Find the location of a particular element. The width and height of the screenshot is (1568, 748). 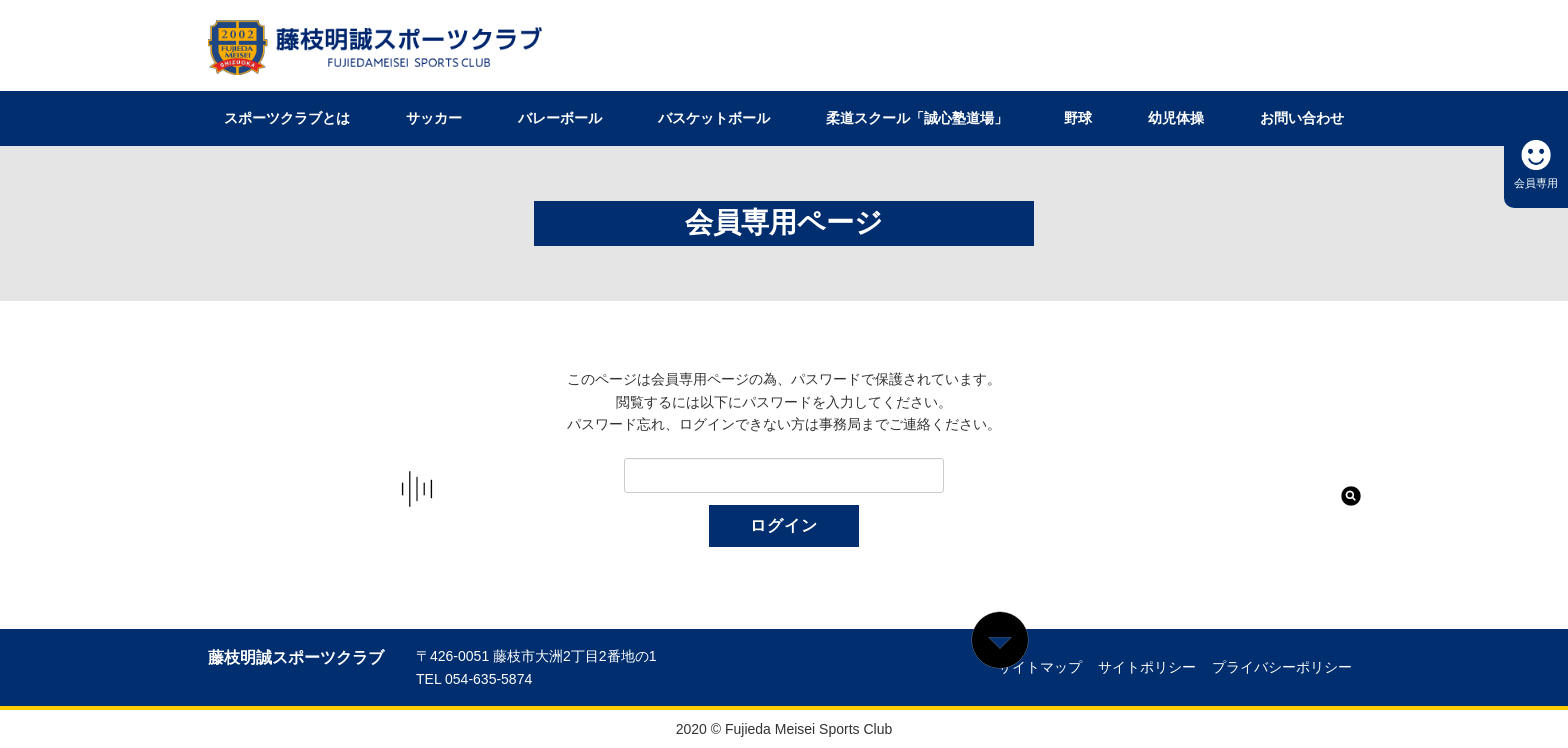

tap to search is located at coordinates (1351, 496).